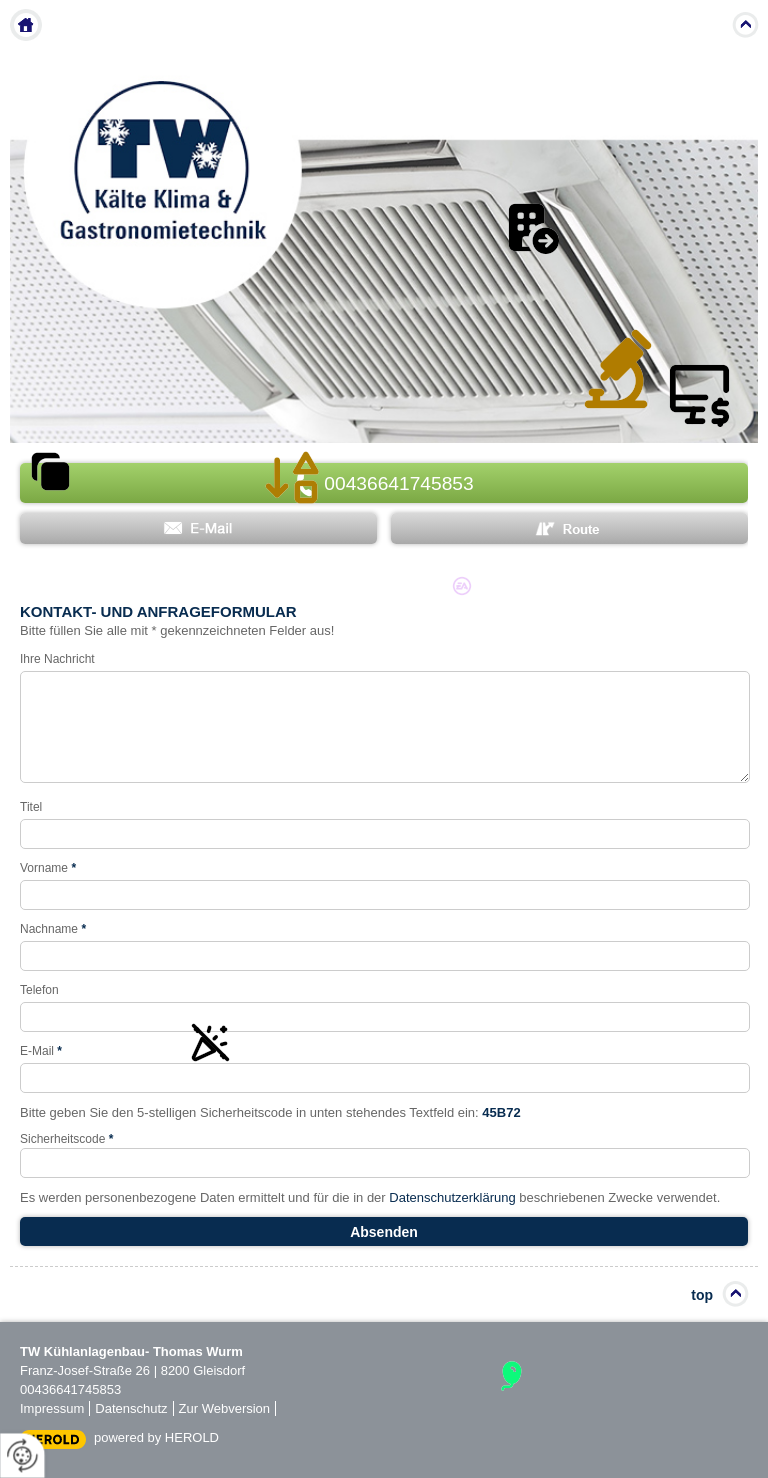 The width and height of the screenshot is (768, 1478). I want to click on copy to clipboard, so click(50, 471).